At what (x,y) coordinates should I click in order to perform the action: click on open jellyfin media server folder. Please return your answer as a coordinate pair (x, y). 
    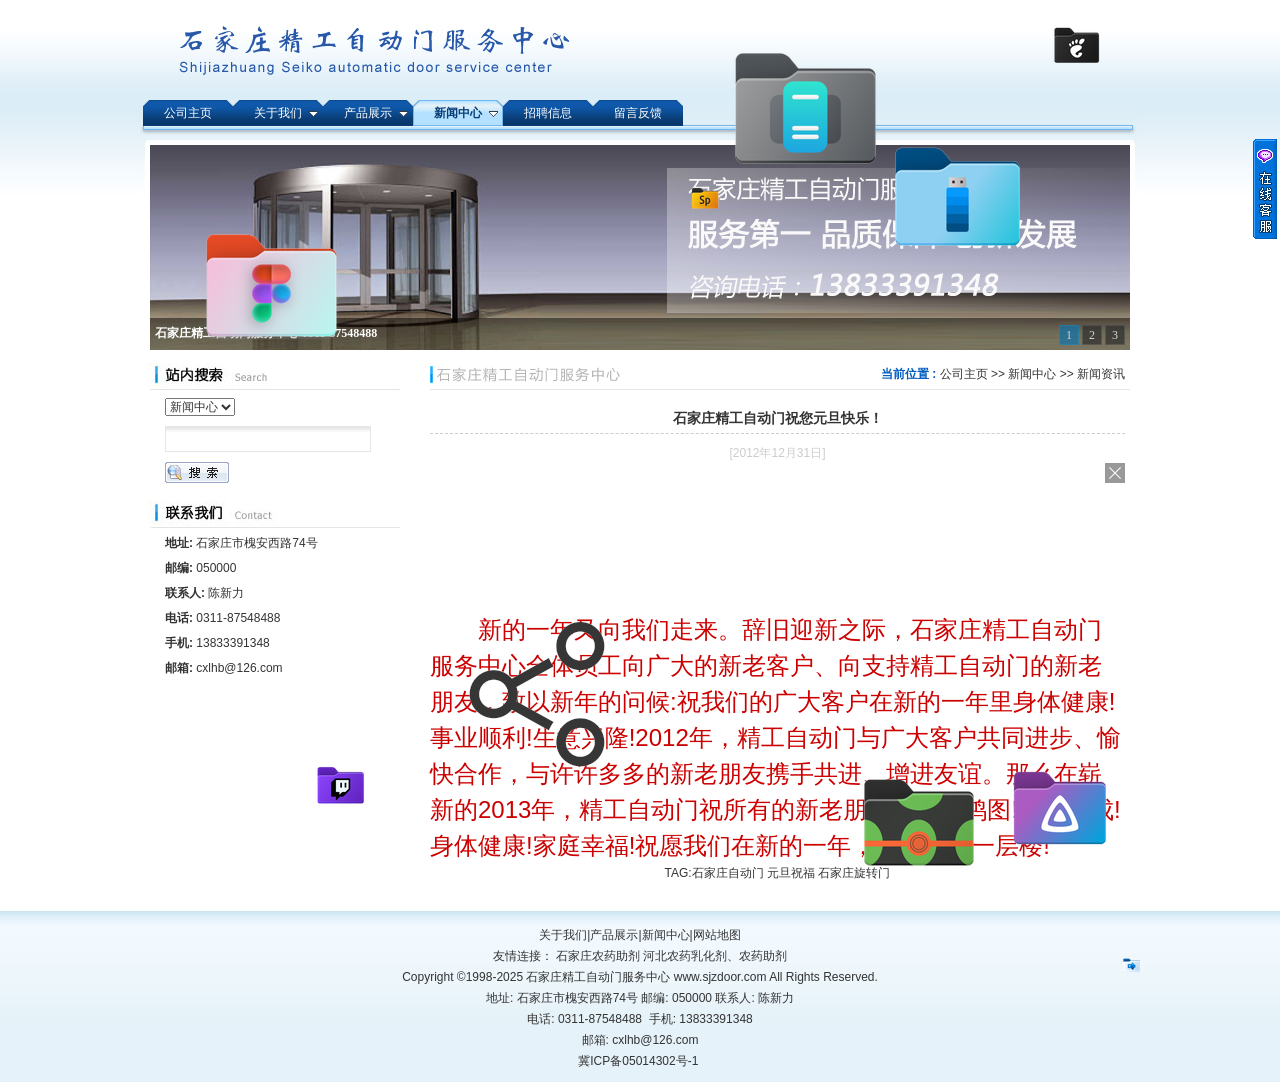
    Looking at the image, I should click on (1059, 810).